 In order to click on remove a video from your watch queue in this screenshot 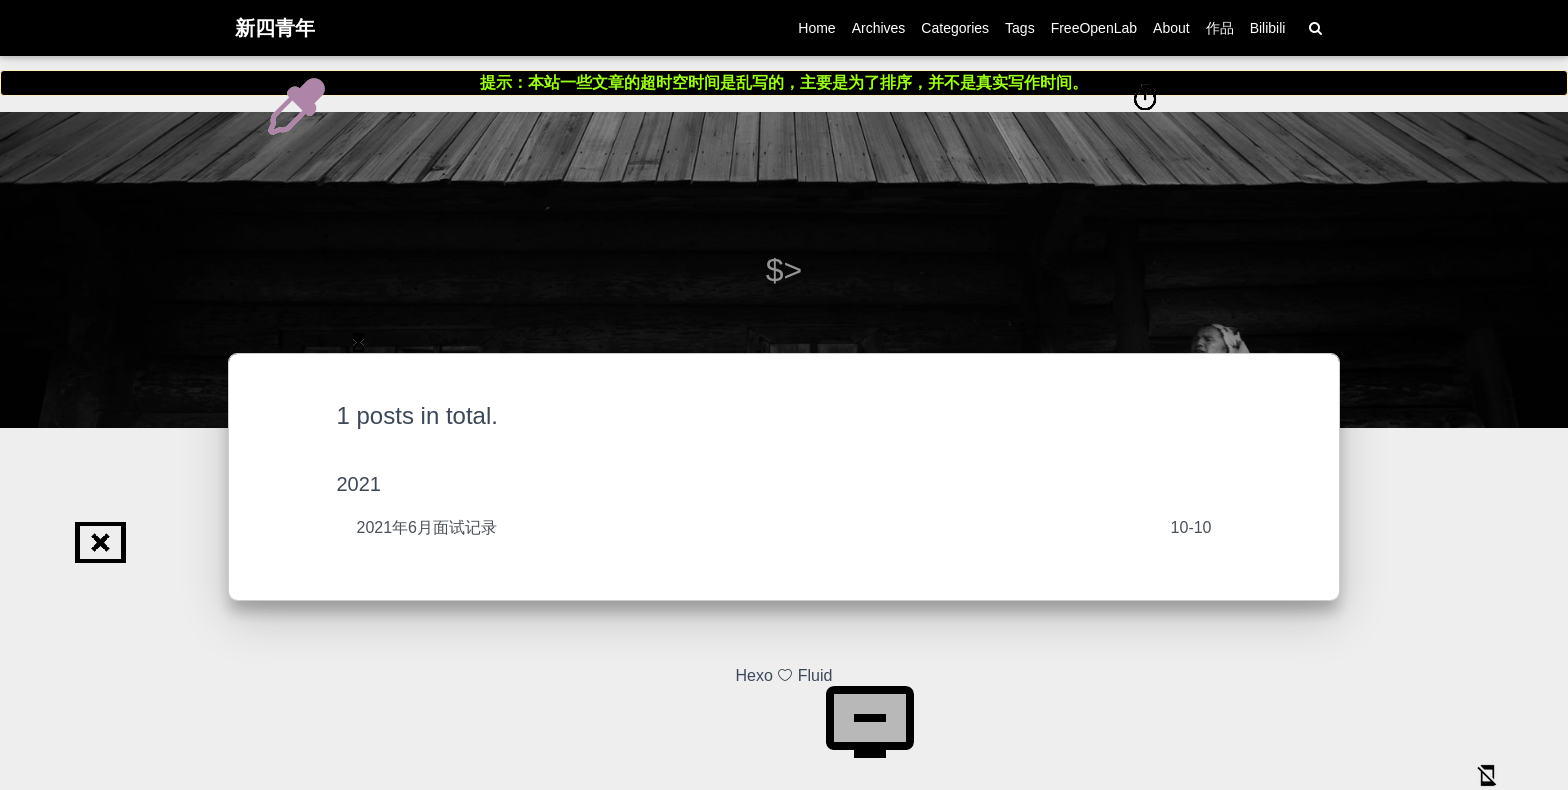, I will do `click(870, 722)`.